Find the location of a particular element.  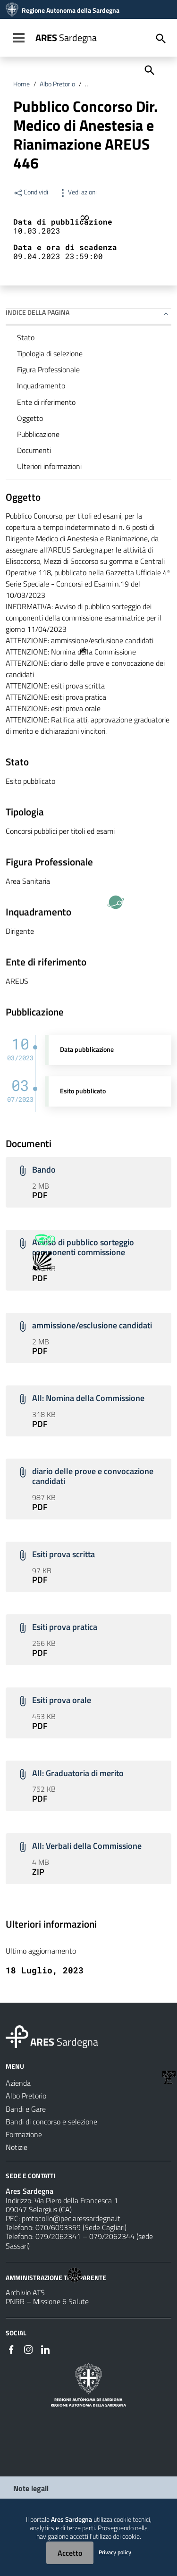

indicates unlimited or infinite quantity is located at coordinates (84, 218).